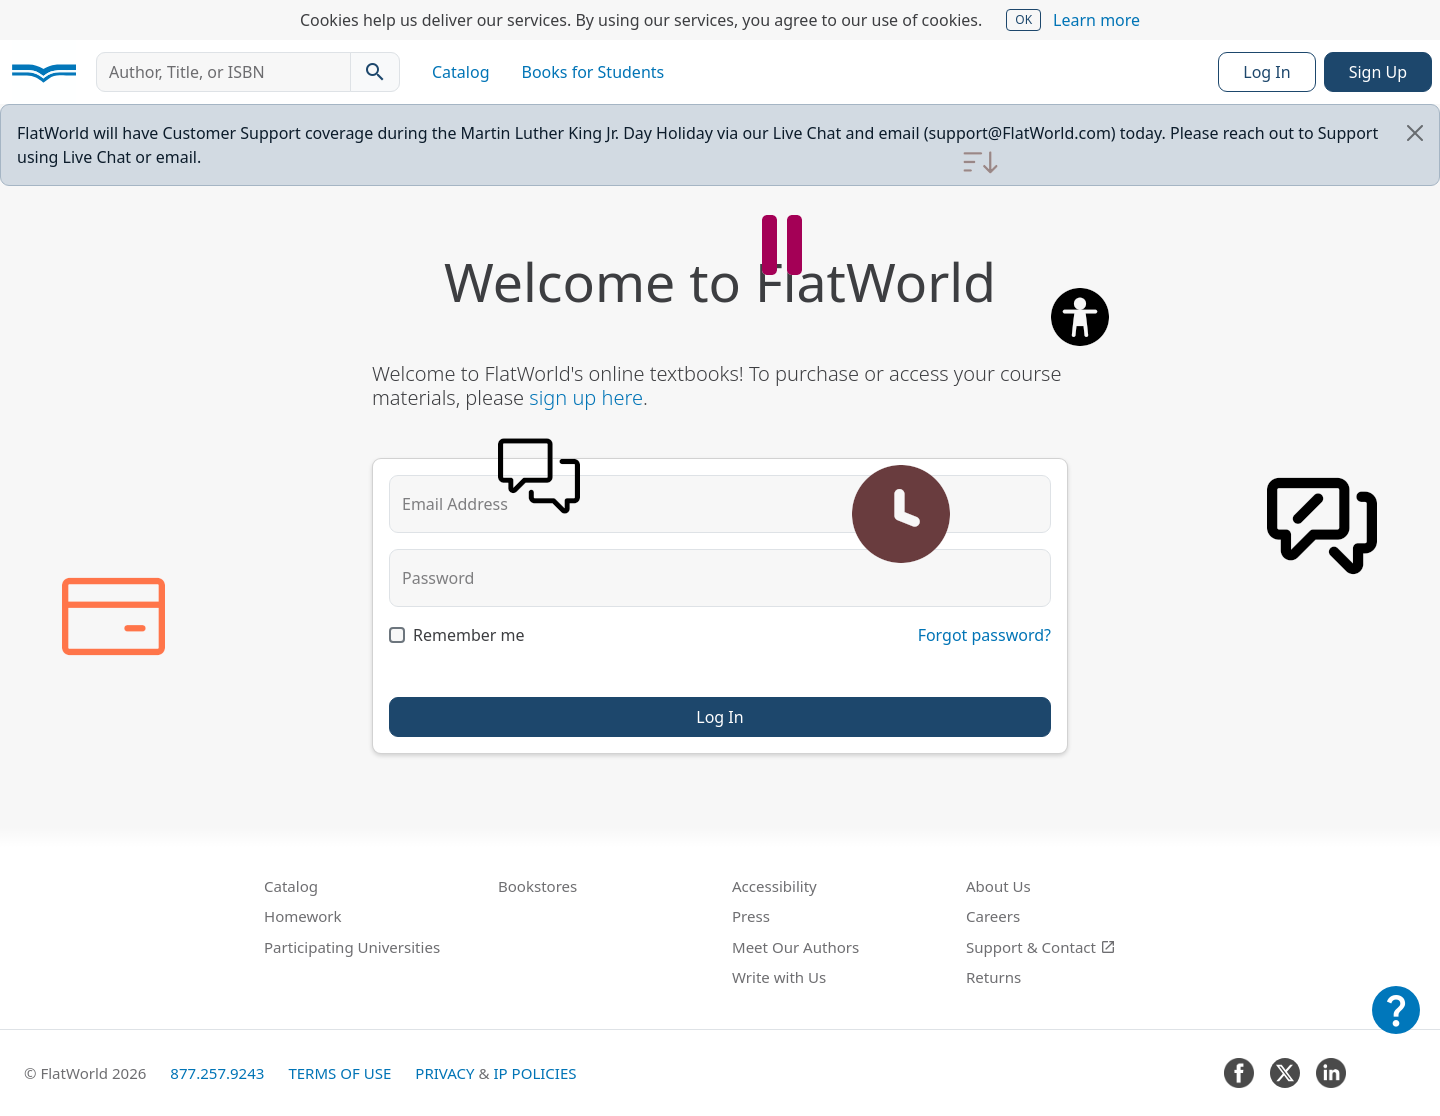  What do you see at coordinates (113, 616) in the screenshot?
I see `manage payment methods` at bounding box center [113, 616].